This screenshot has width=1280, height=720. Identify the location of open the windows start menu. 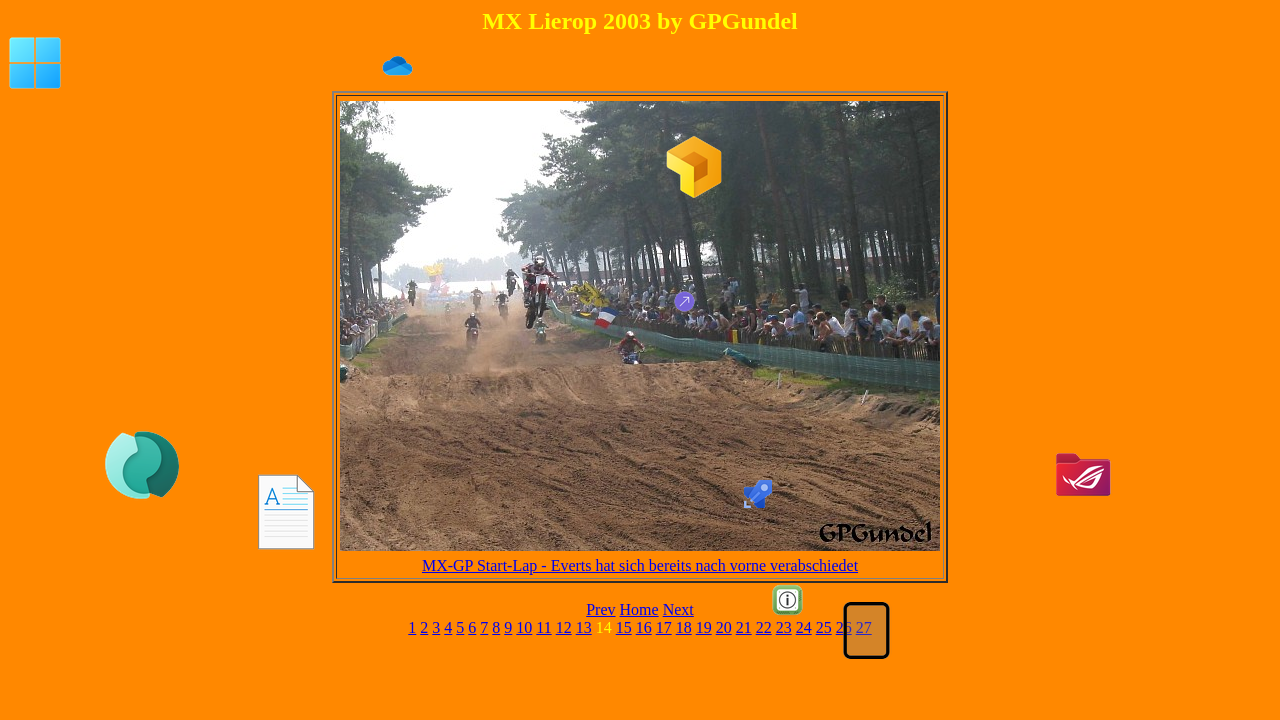
(35, 63).